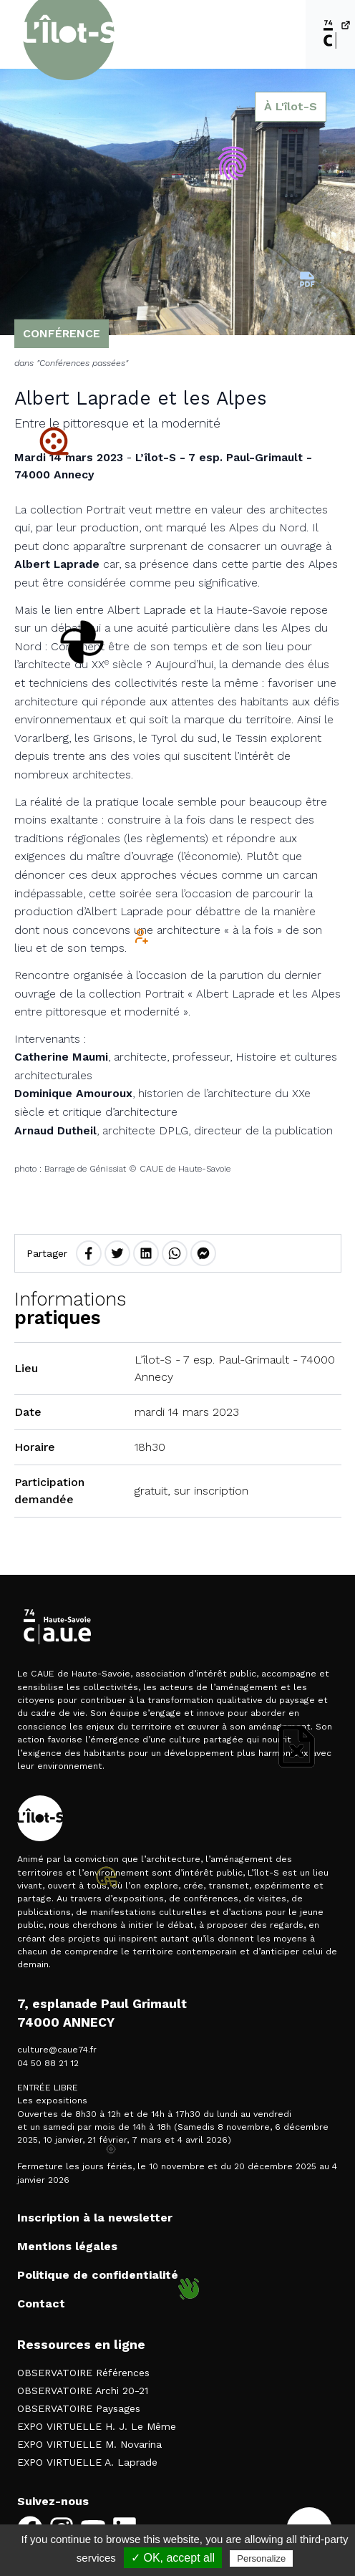 This screenshot has width=355, height=2576. Describe the element at coordinates (140, 936) in the screenshot. I see `add a new contact or friend` at that location.